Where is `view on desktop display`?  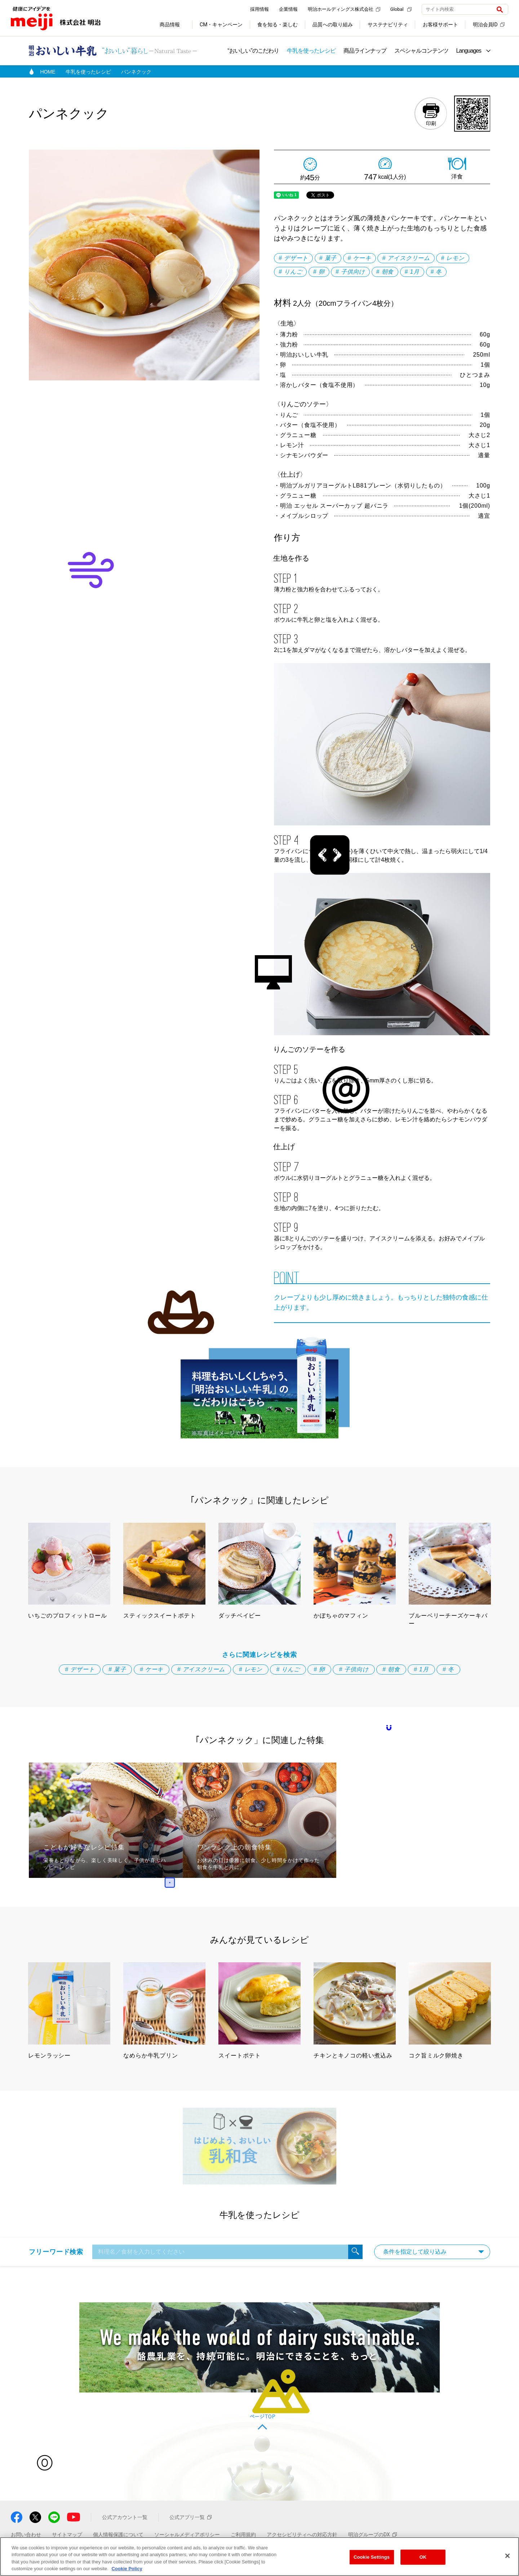
view on desktop display is located at coordinates (273, 972).